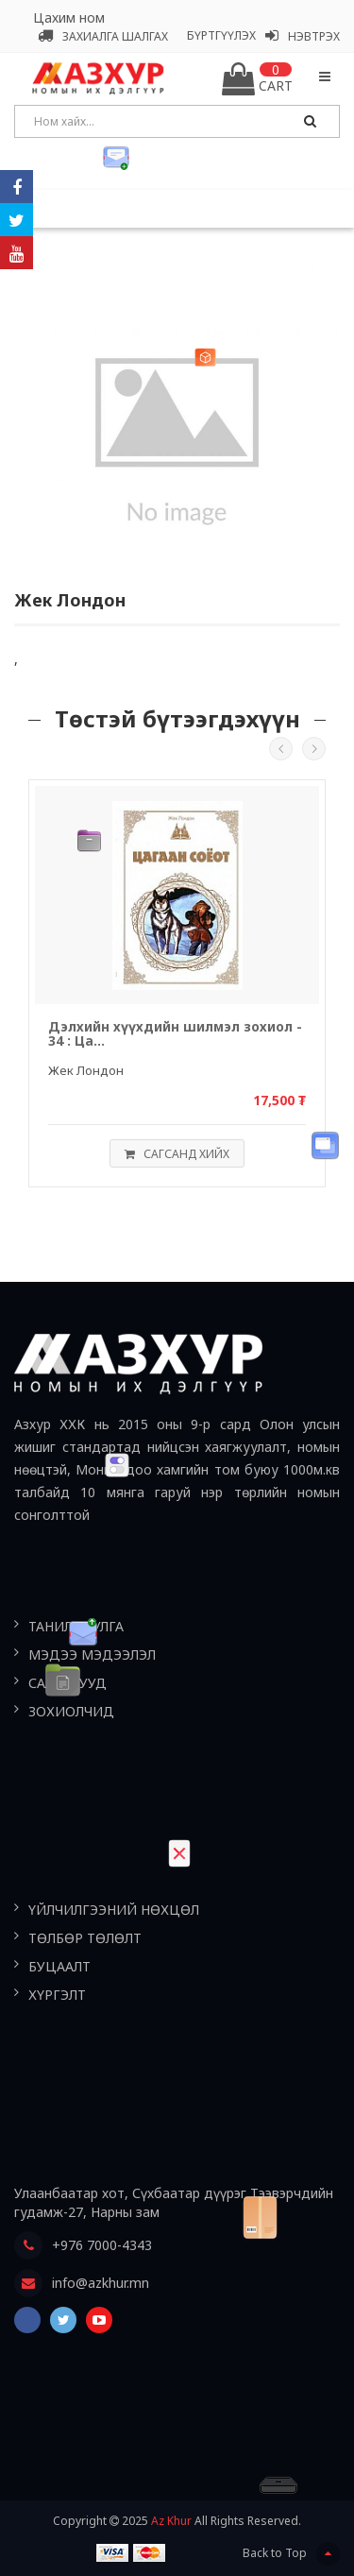 This screenshot has height=2576, width=354. What do you see at coordinates (260, 2217) in the screenshot?
I see `compressed file or archive` at bounding box center [260, 2217].